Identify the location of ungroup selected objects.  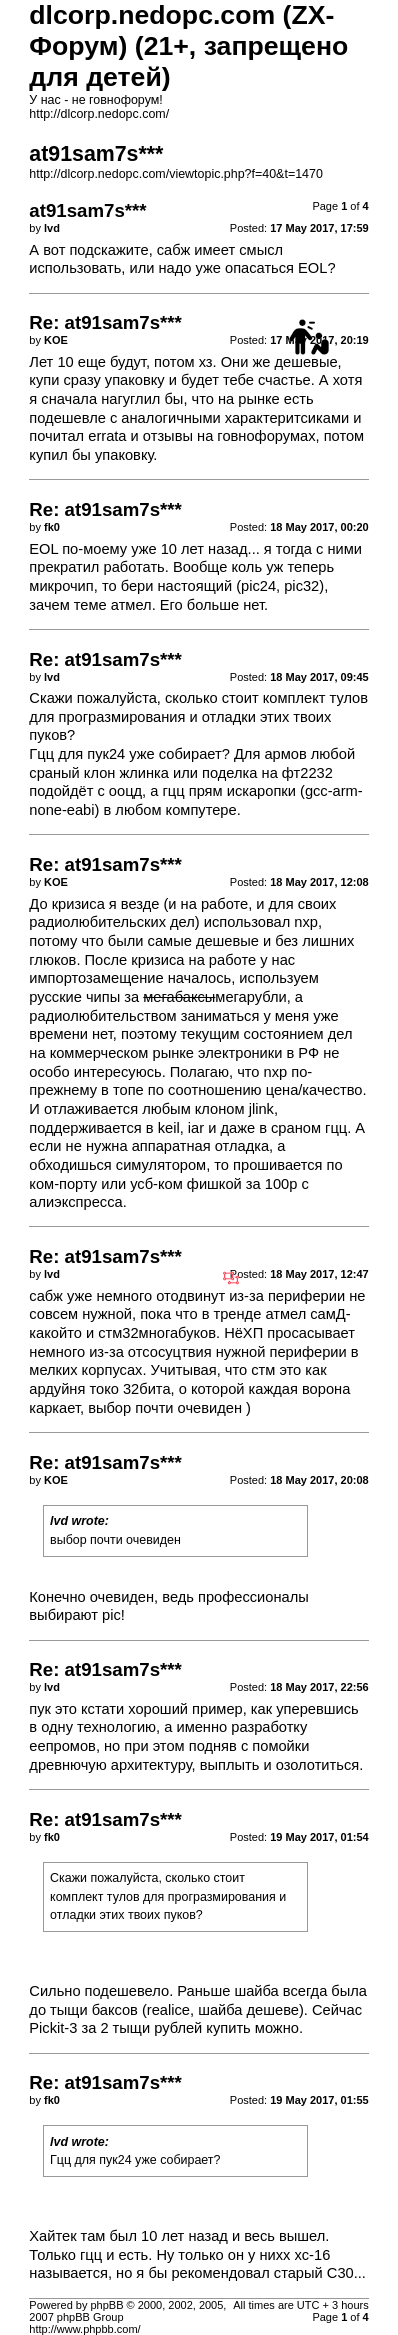
(231, 1278).